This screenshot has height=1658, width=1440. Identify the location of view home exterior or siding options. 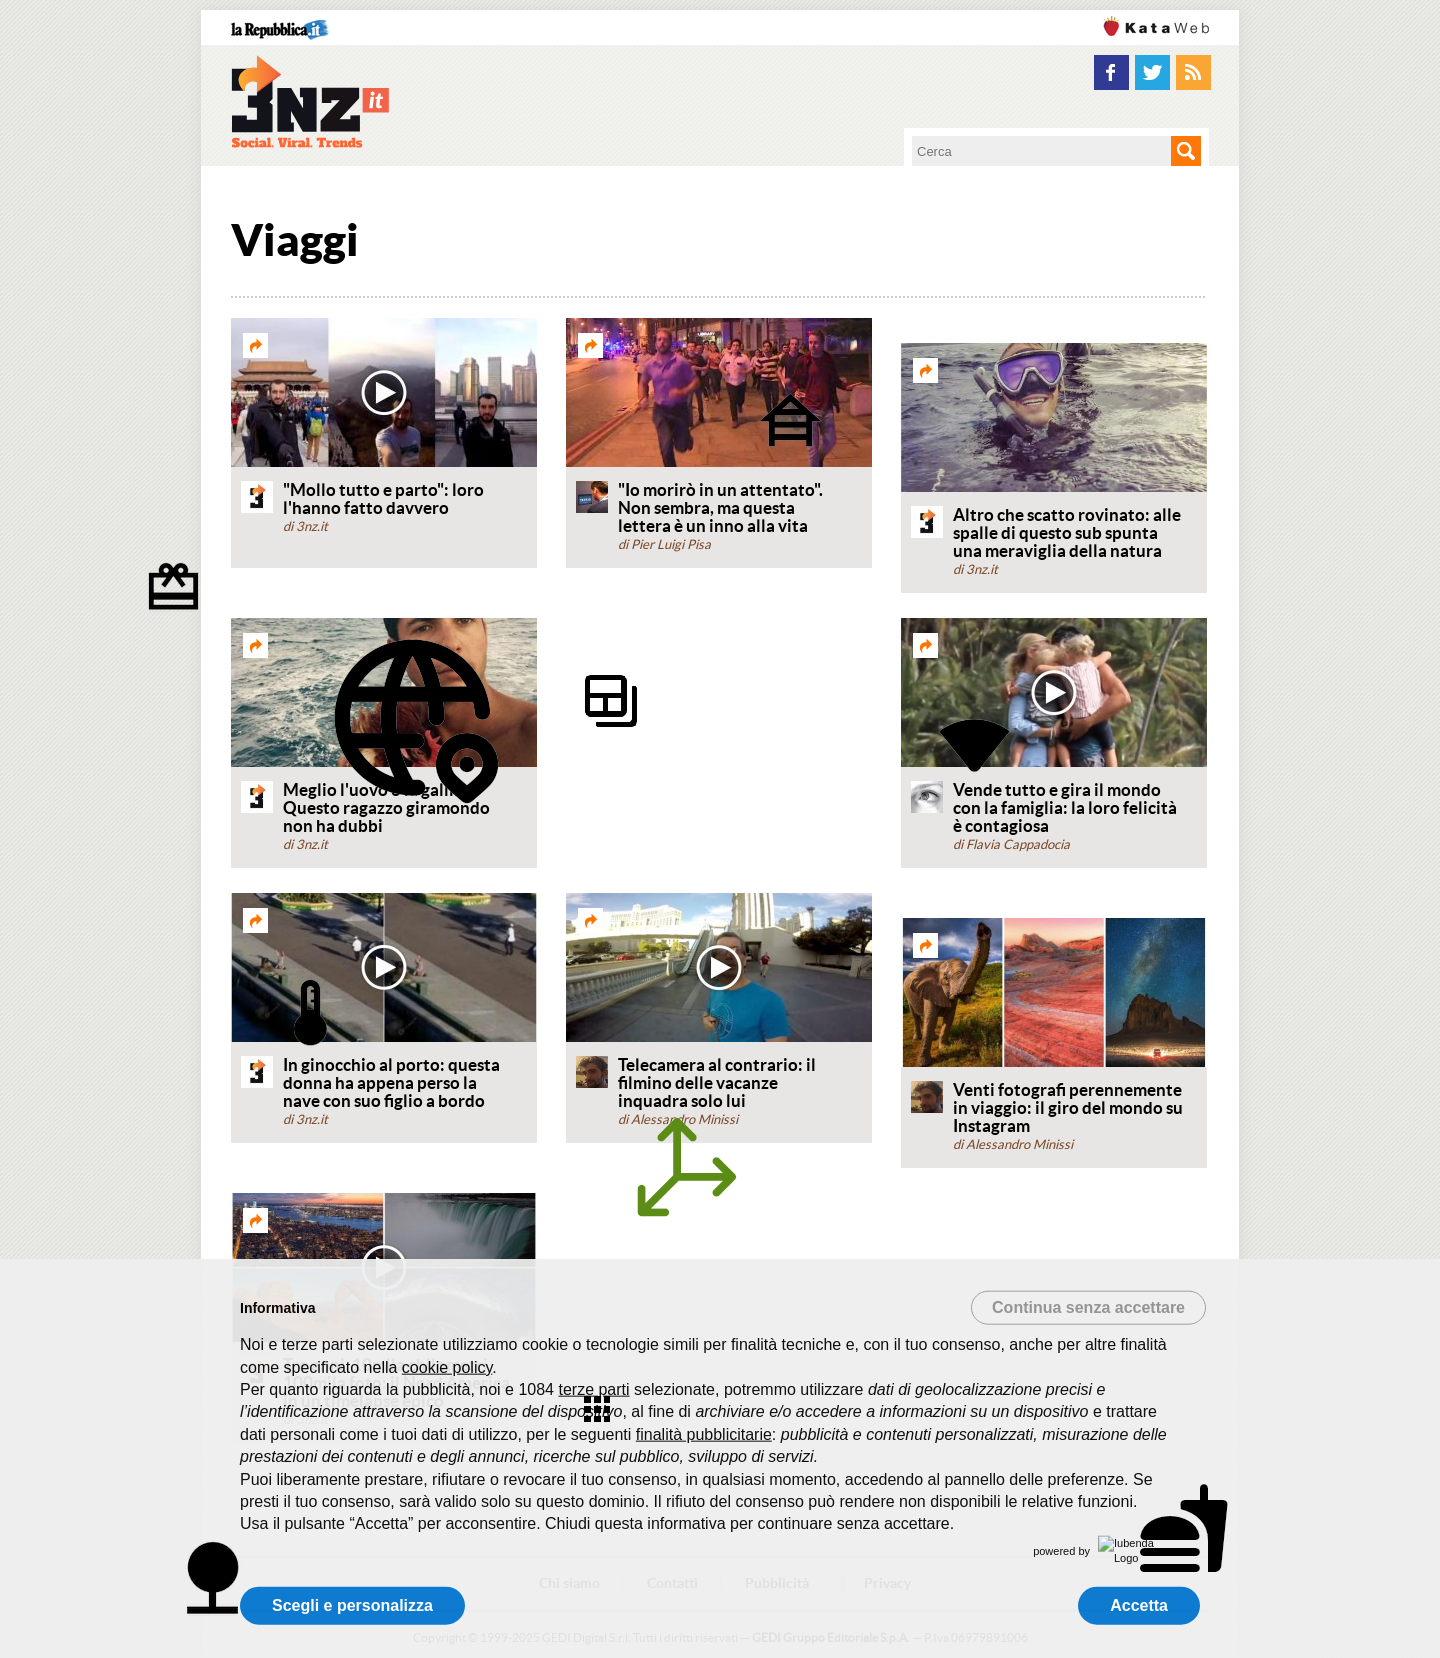
(790, 421).